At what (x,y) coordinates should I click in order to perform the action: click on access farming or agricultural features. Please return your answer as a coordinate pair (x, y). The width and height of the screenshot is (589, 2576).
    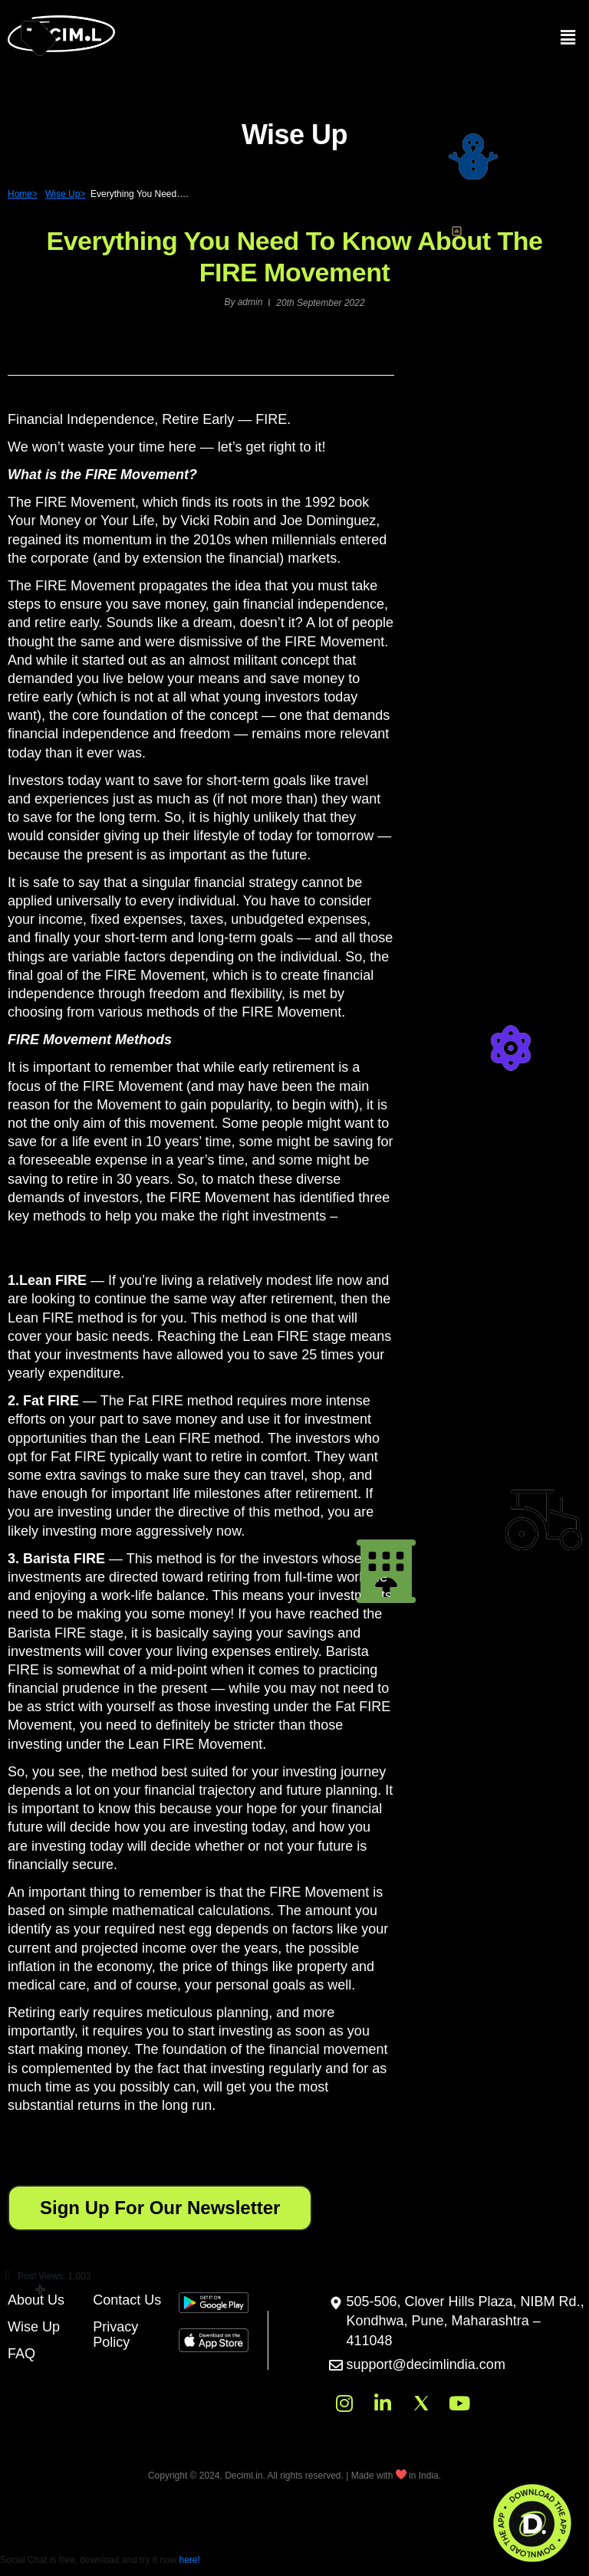
    Looking at the image, I should click on (542, 1519).